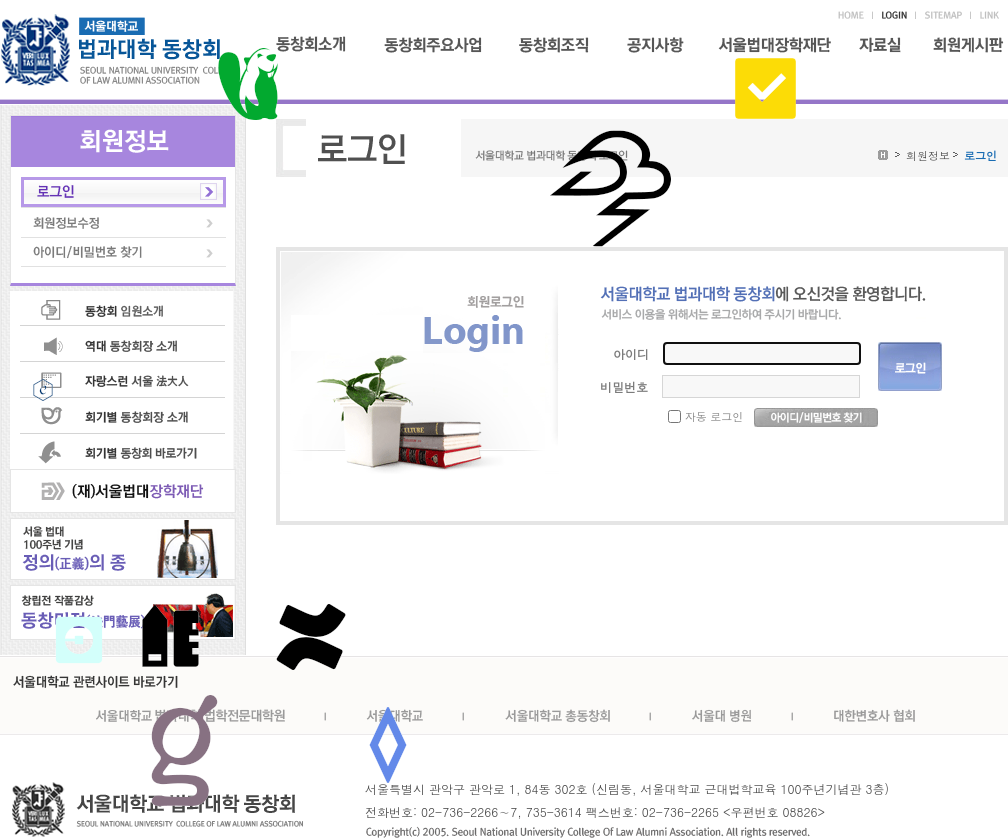 The image size is (1008, 839). Describe the element at coordinates (610, 188) in the screenshot. I see `apache storm logo` at that location.